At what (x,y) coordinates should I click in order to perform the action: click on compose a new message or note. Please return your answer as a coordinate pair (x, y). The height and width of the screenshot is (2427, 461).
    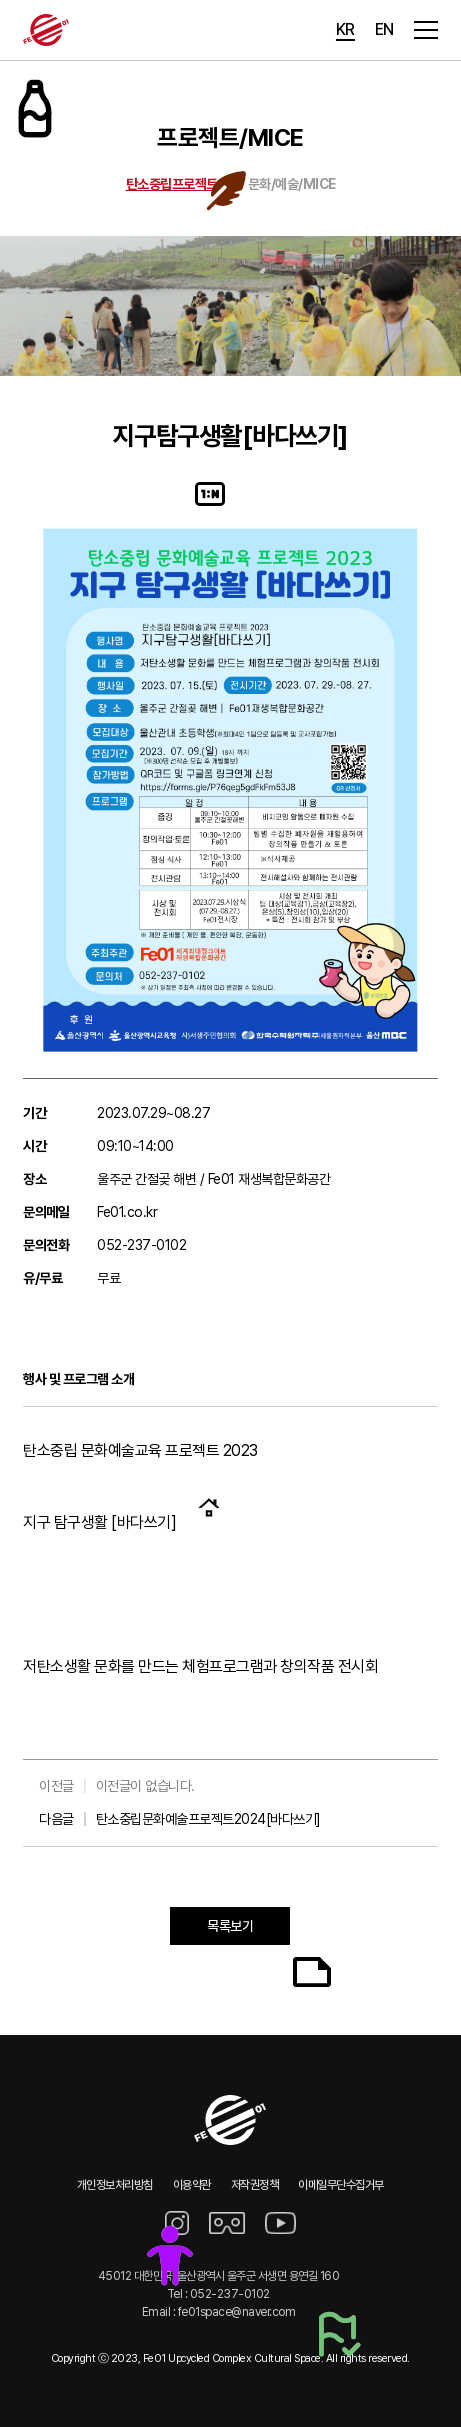
    Looking at the image, I should click on (226, 191).